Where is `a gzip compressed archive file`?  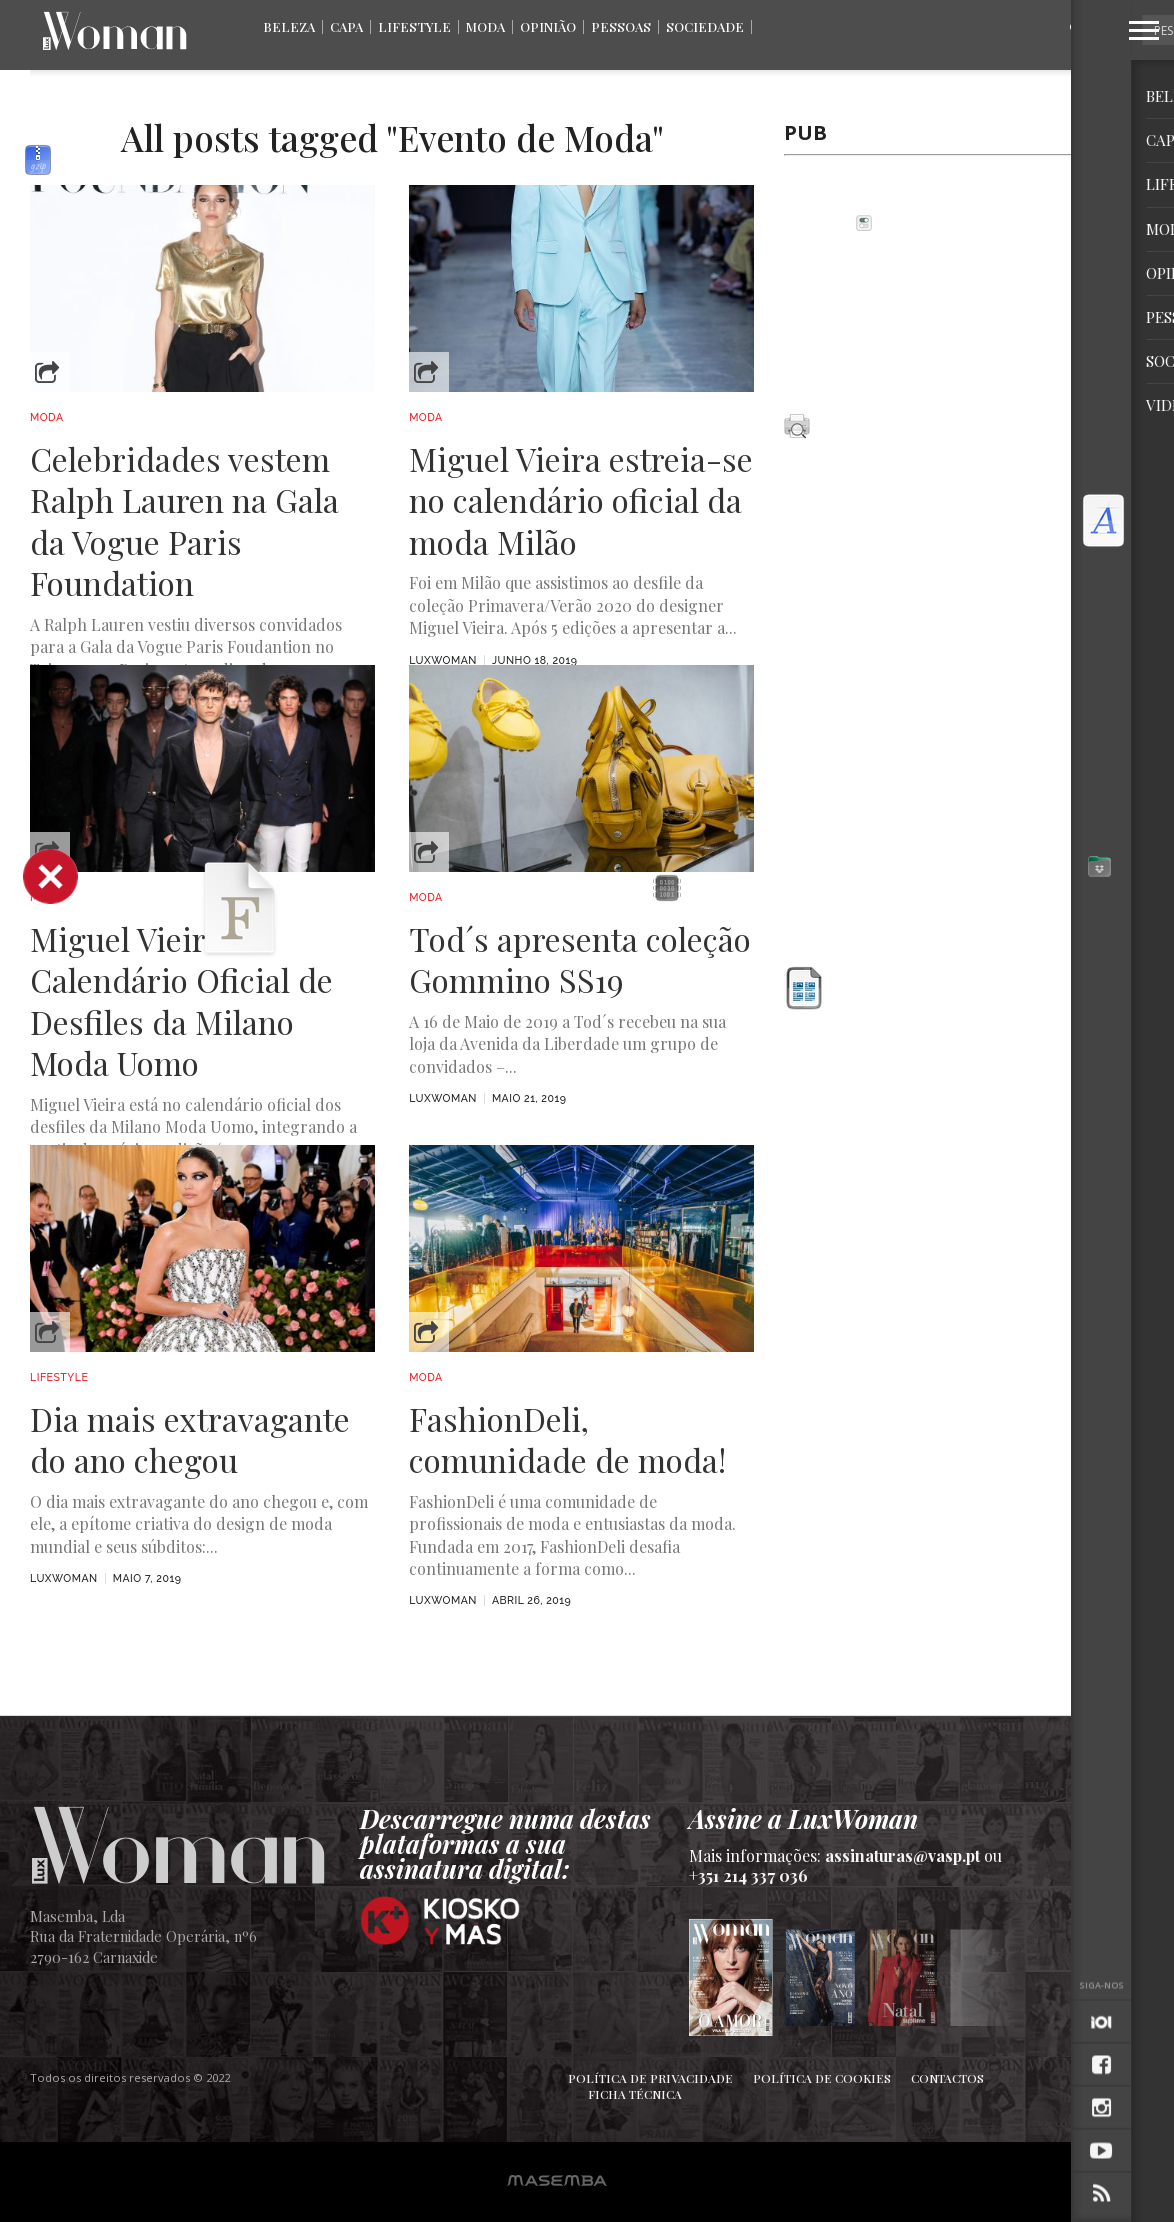
a gzip compressed archive file is located at coordinates (38, 160).